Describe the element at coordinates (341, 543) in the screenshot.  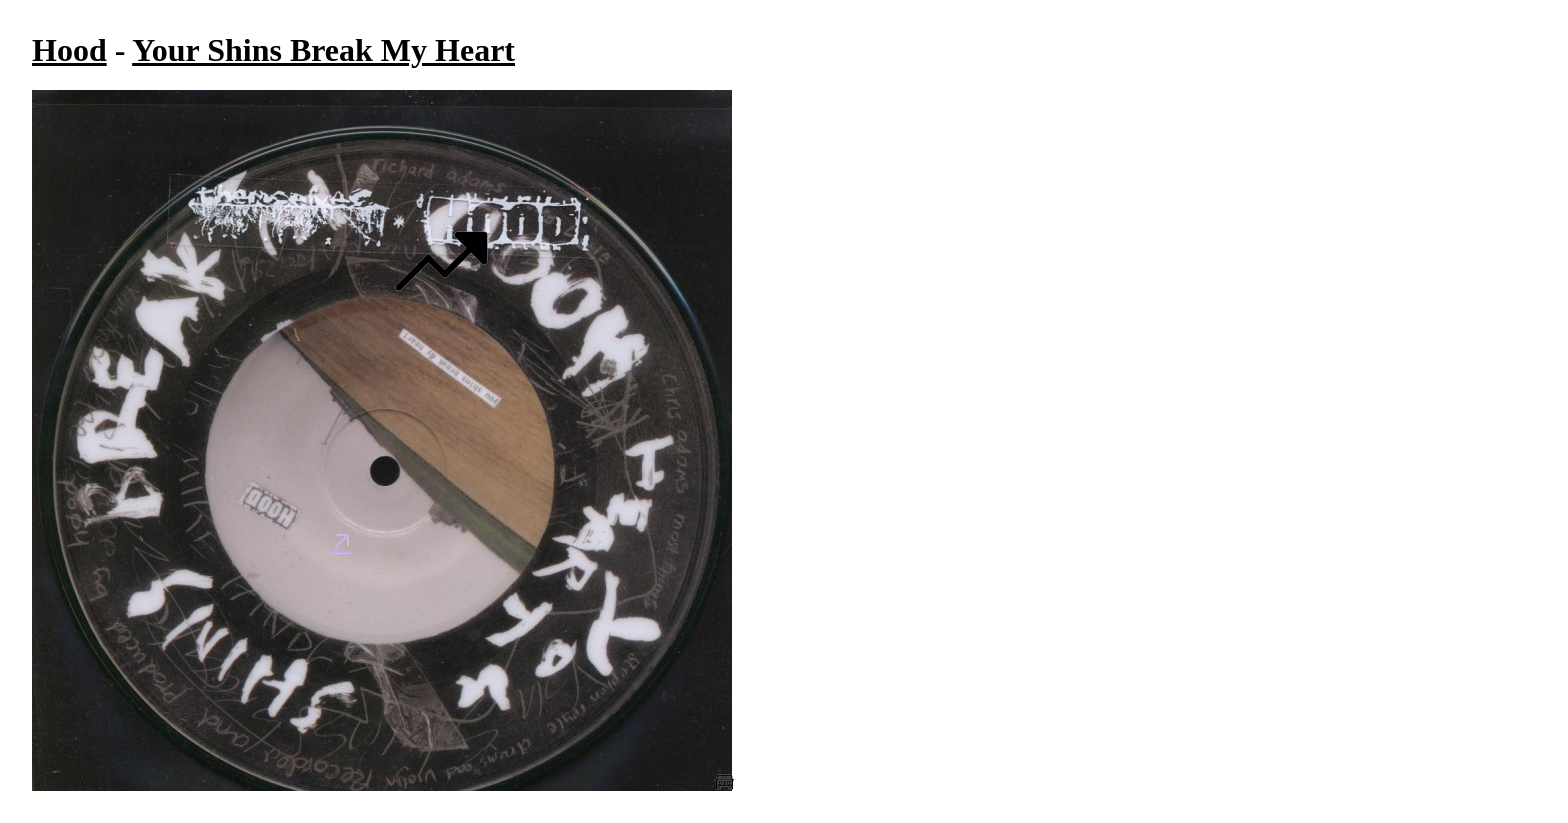
I see `open link in new window or tab` at that location.